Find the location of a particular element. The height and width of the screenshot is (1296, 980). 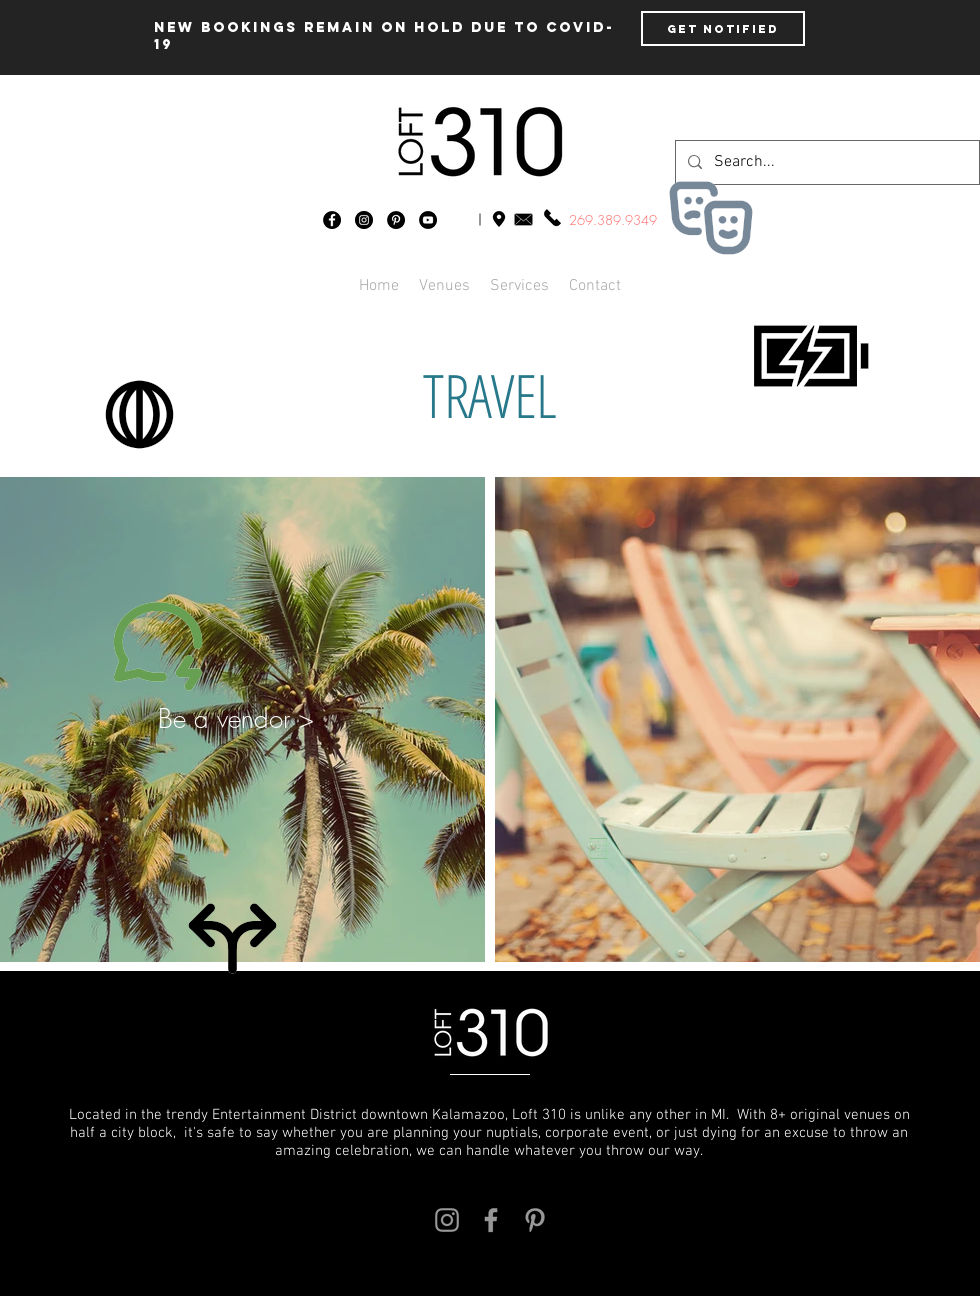

access theater or entertainment options is located at coordinates (711, 216).